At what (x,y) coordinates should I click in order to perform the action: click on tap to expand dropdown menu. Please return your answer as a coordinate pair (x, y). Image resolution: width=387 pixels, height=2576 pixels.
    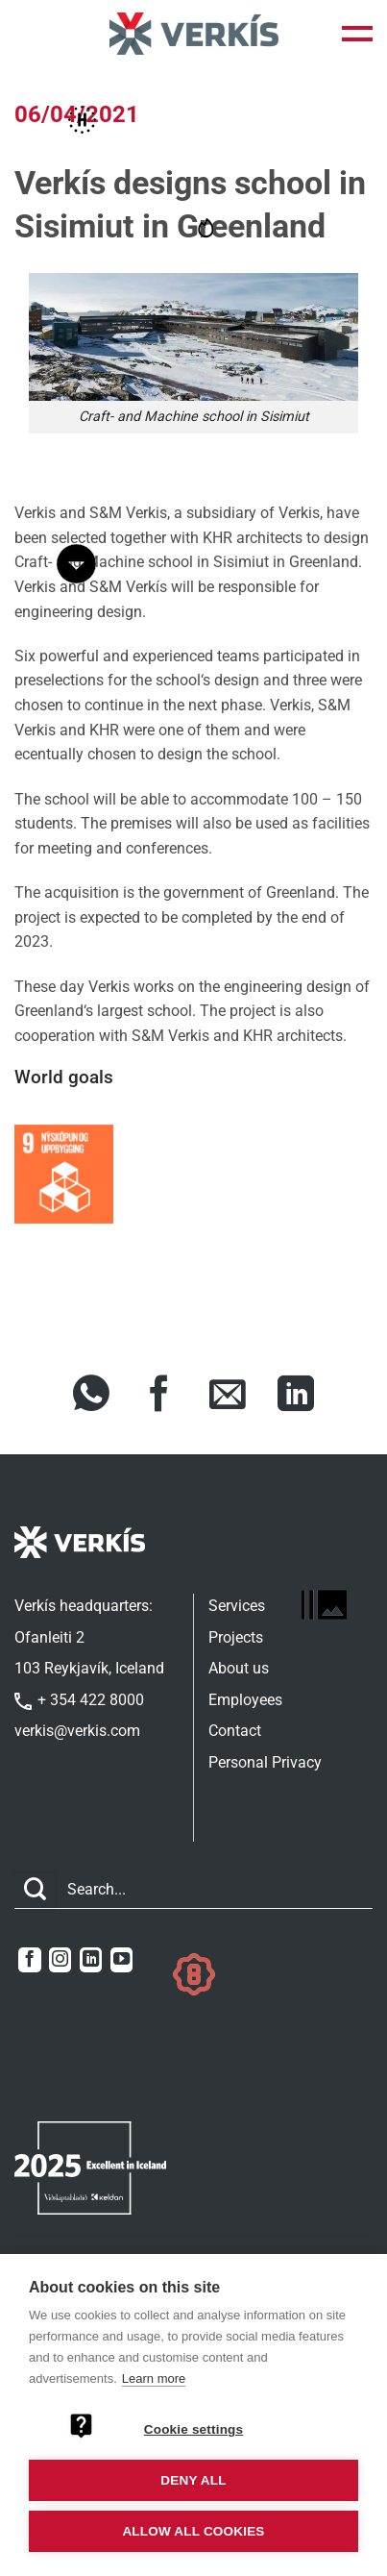
    Looking at the image, I should click on (76, 563).